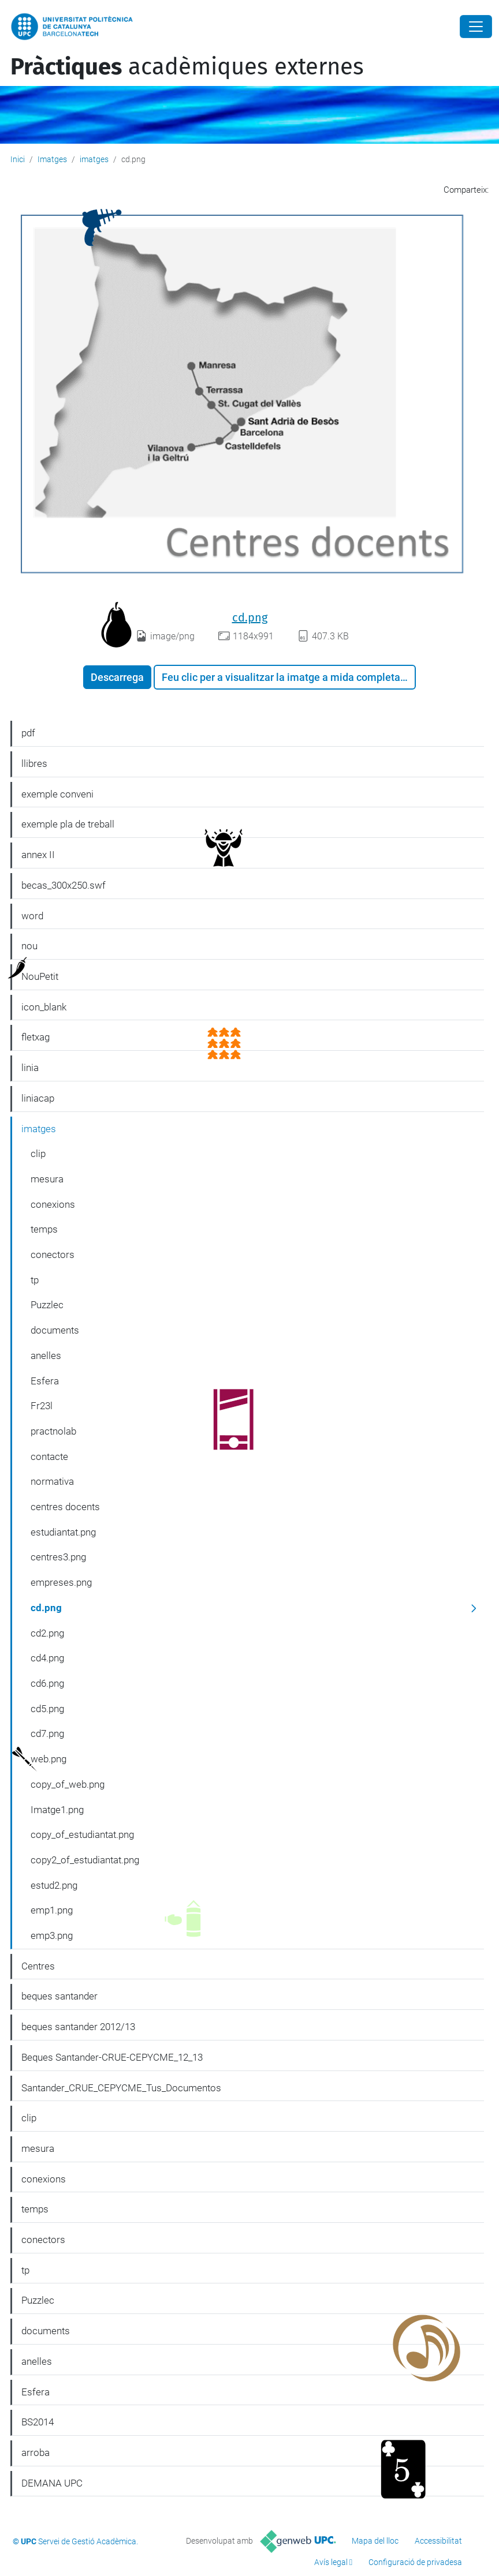 The width and height of the screenshot is (499, 2576). Describe the element at coordinates (102, 226) in the screenshot. I see `select ray gun weapon in game` at that location.